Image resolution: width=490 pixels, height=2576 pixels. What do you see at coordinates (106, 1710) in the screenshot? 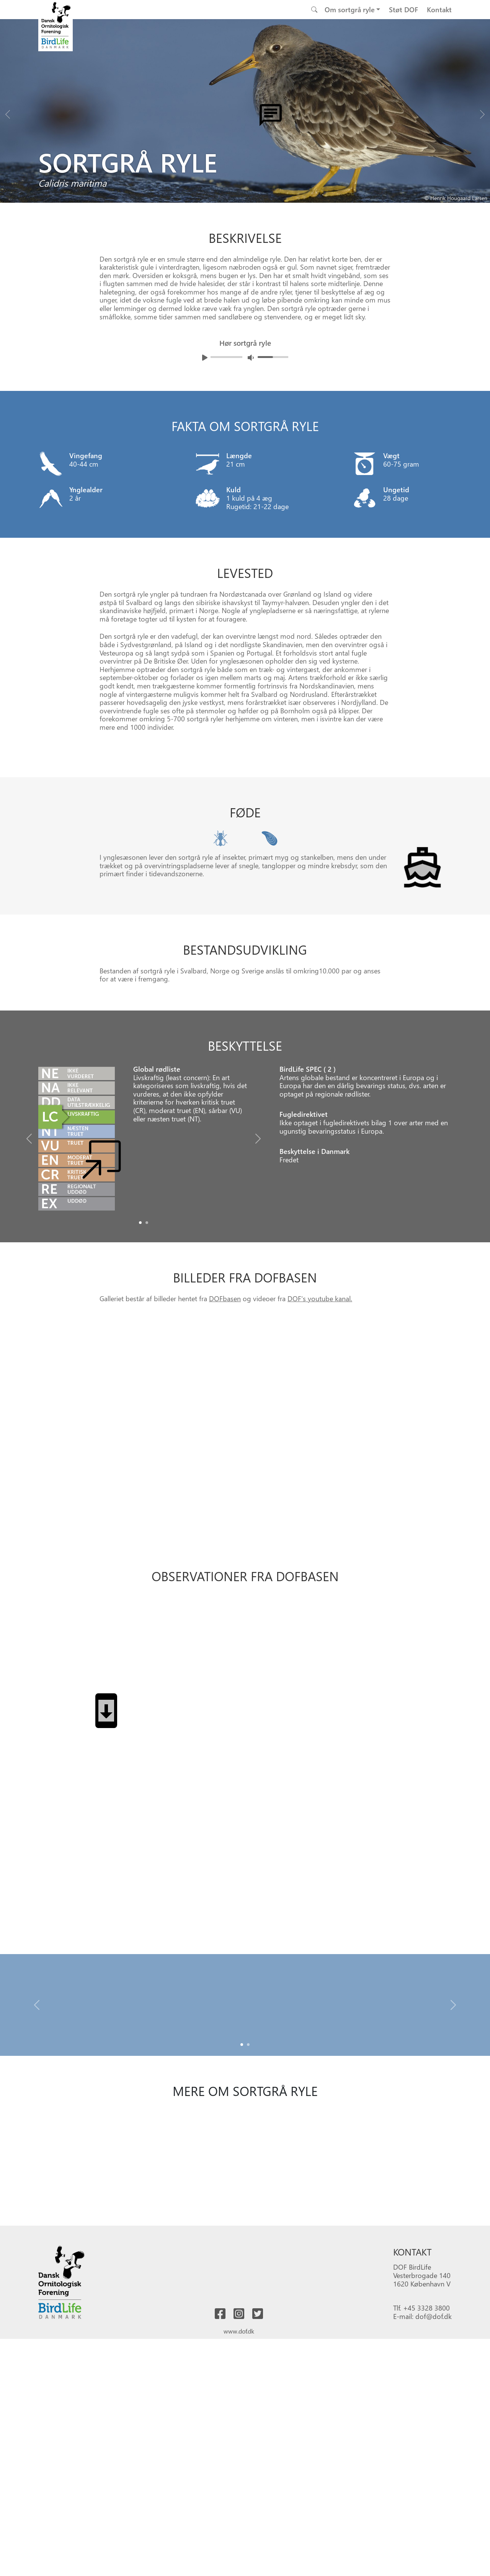
I see `system update available for download` at bounding box center [106, 1710].